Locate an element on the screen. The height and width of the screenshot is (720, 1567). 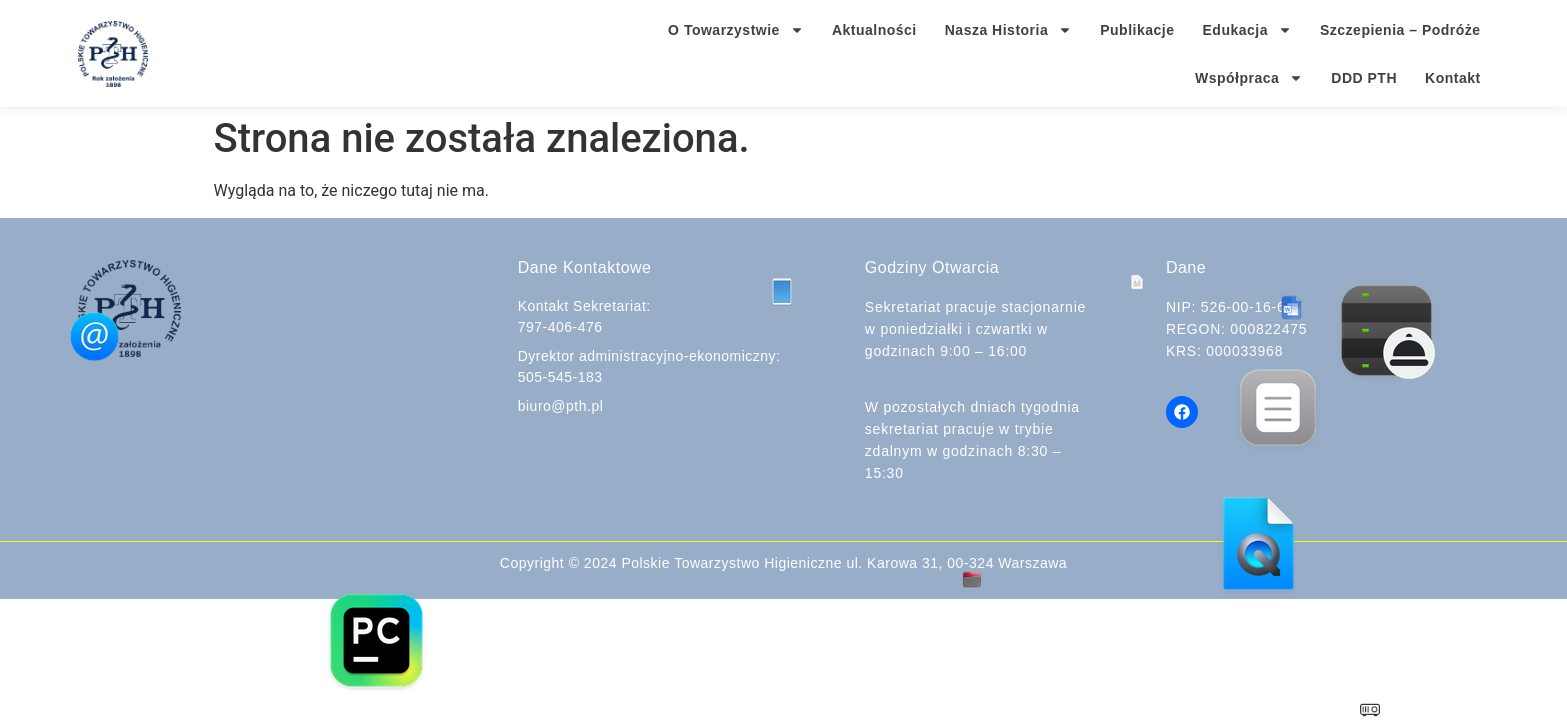
iPad Air with cellular connectivity is located at coordinates (782, 292).